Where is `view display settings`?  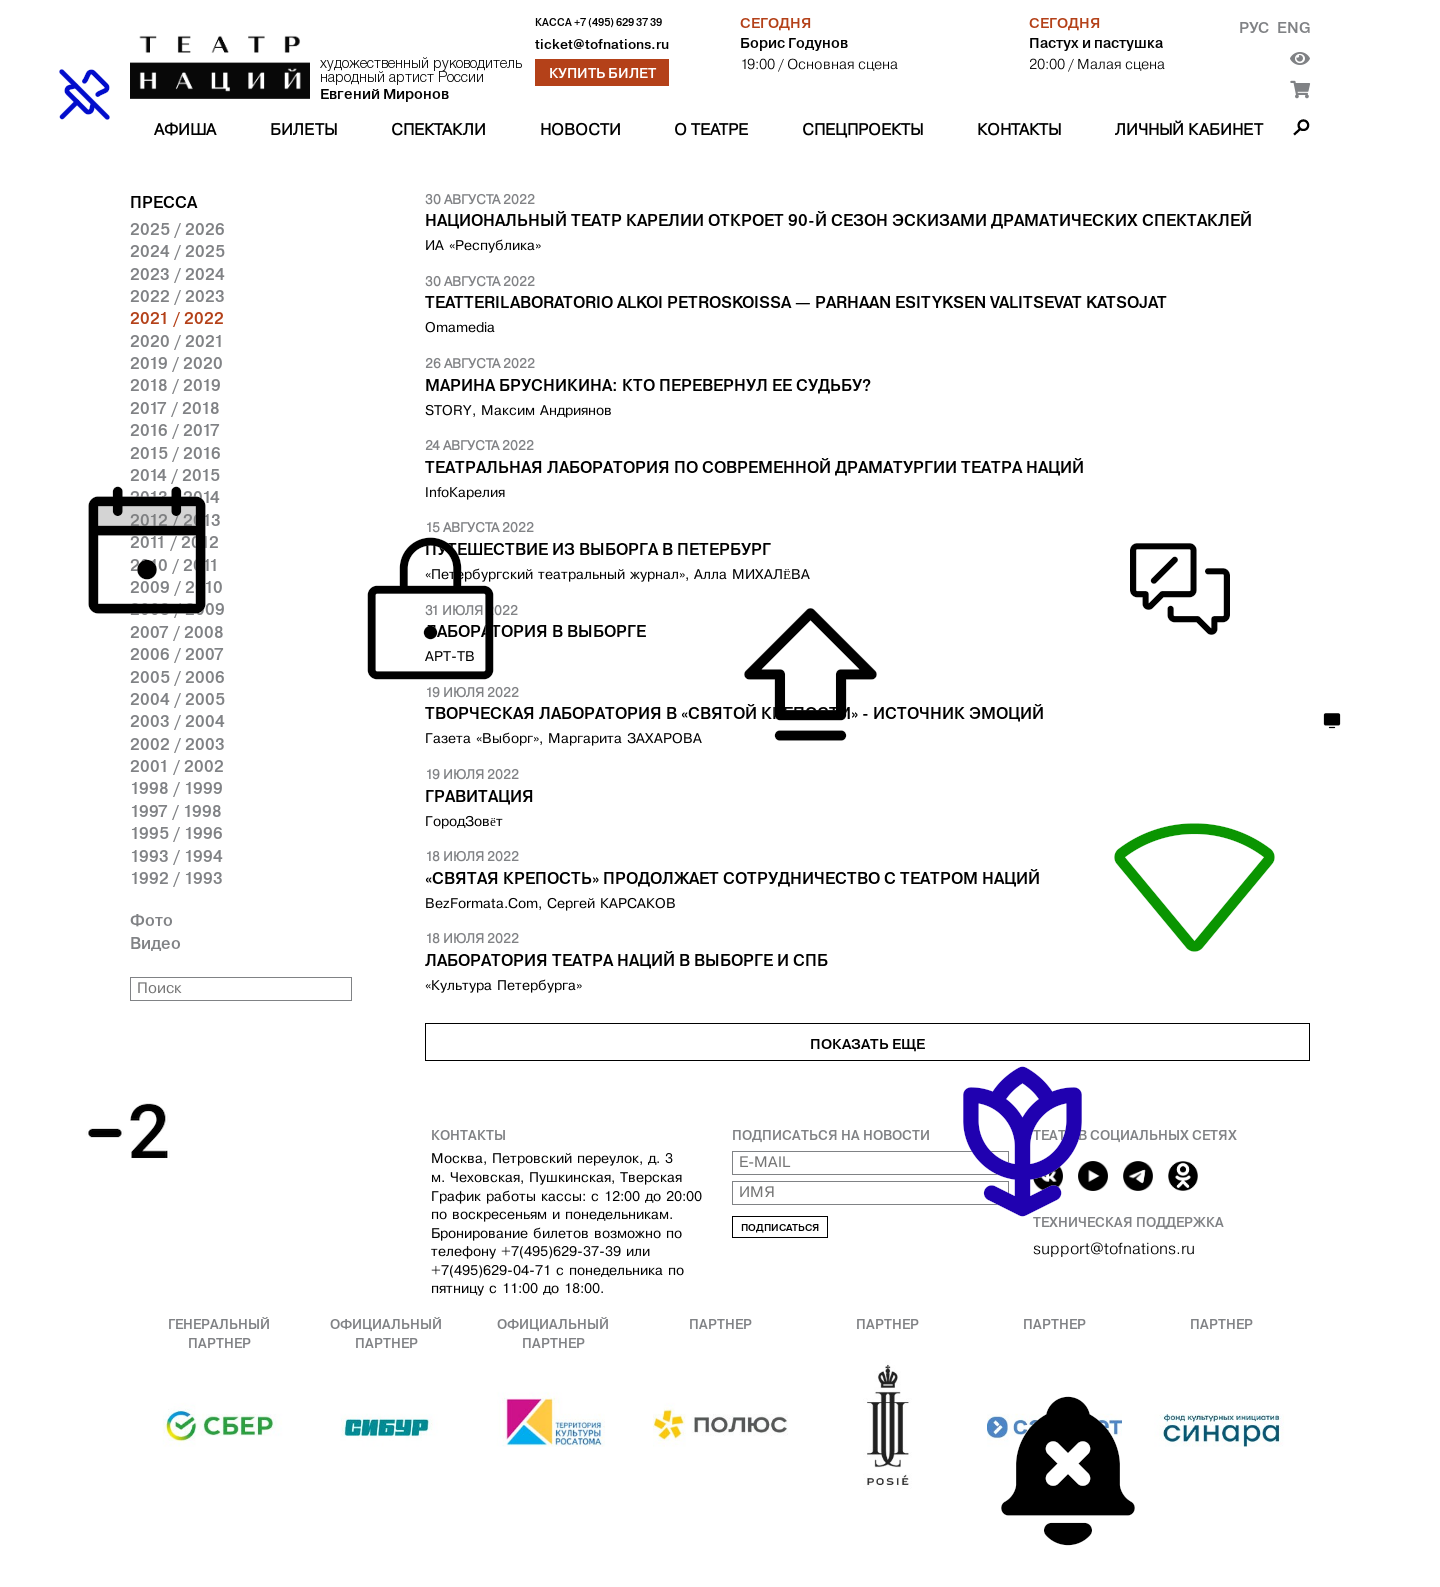
view display settings is located at coordinates (1332, 720).